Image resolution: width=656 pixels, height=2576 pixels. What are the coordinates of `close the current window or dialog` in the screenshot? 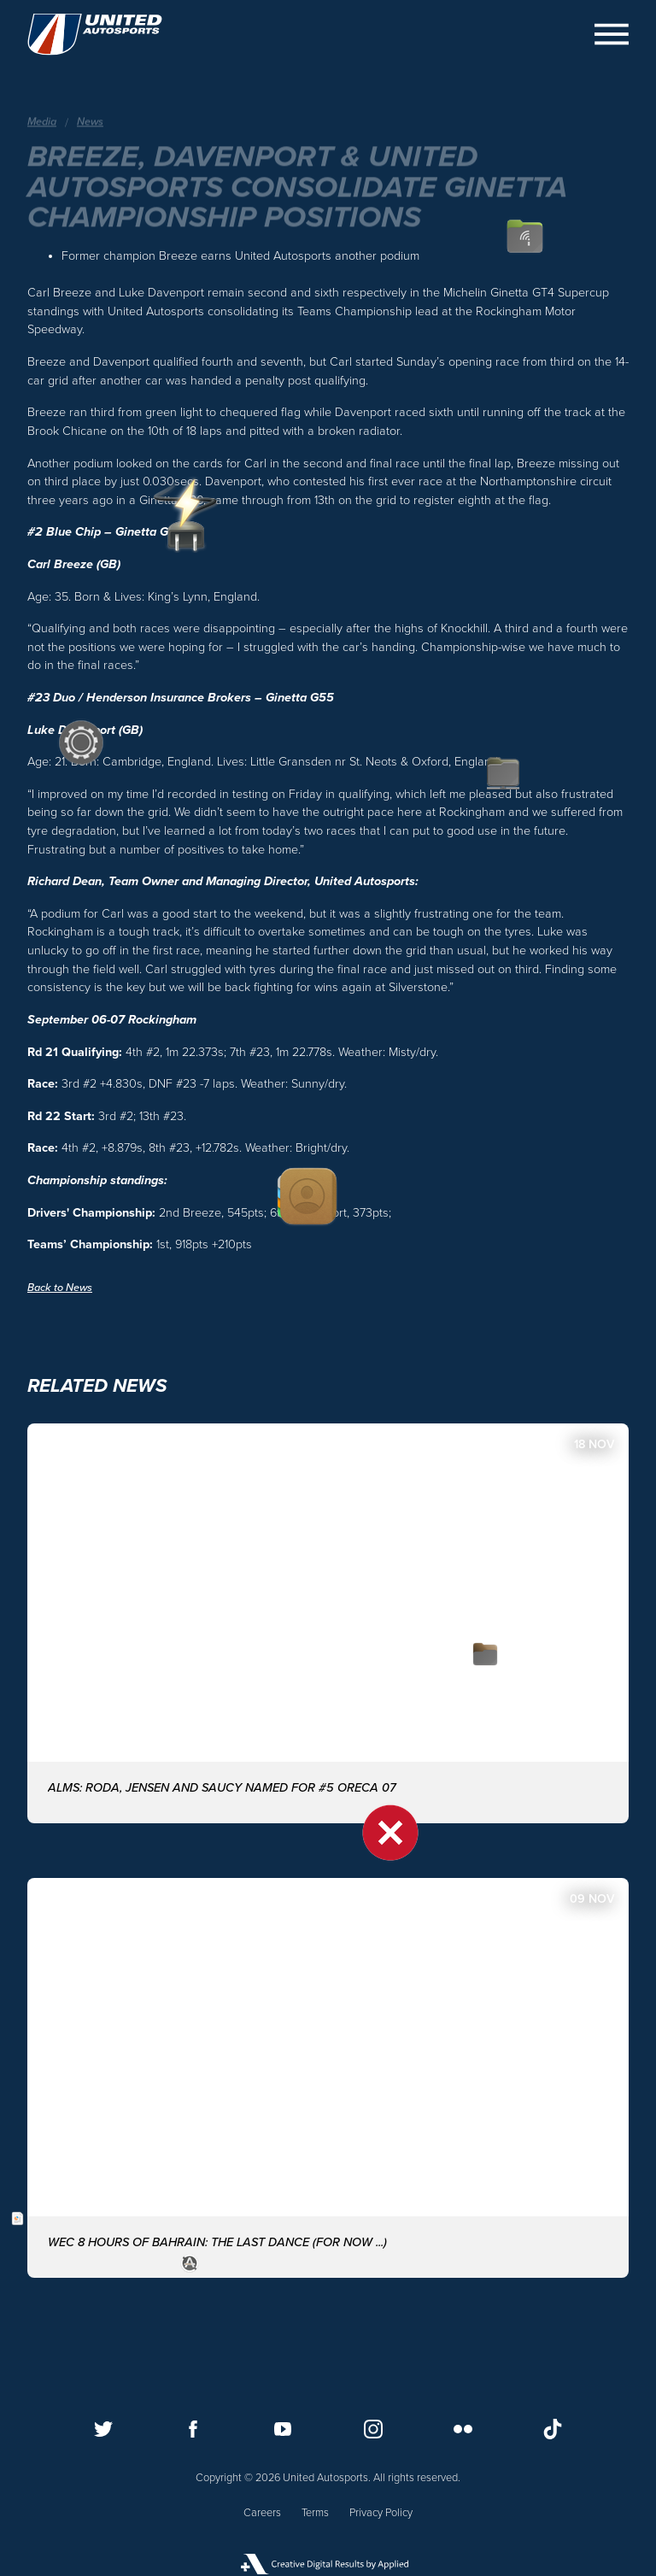 It's located at (390, 1833).